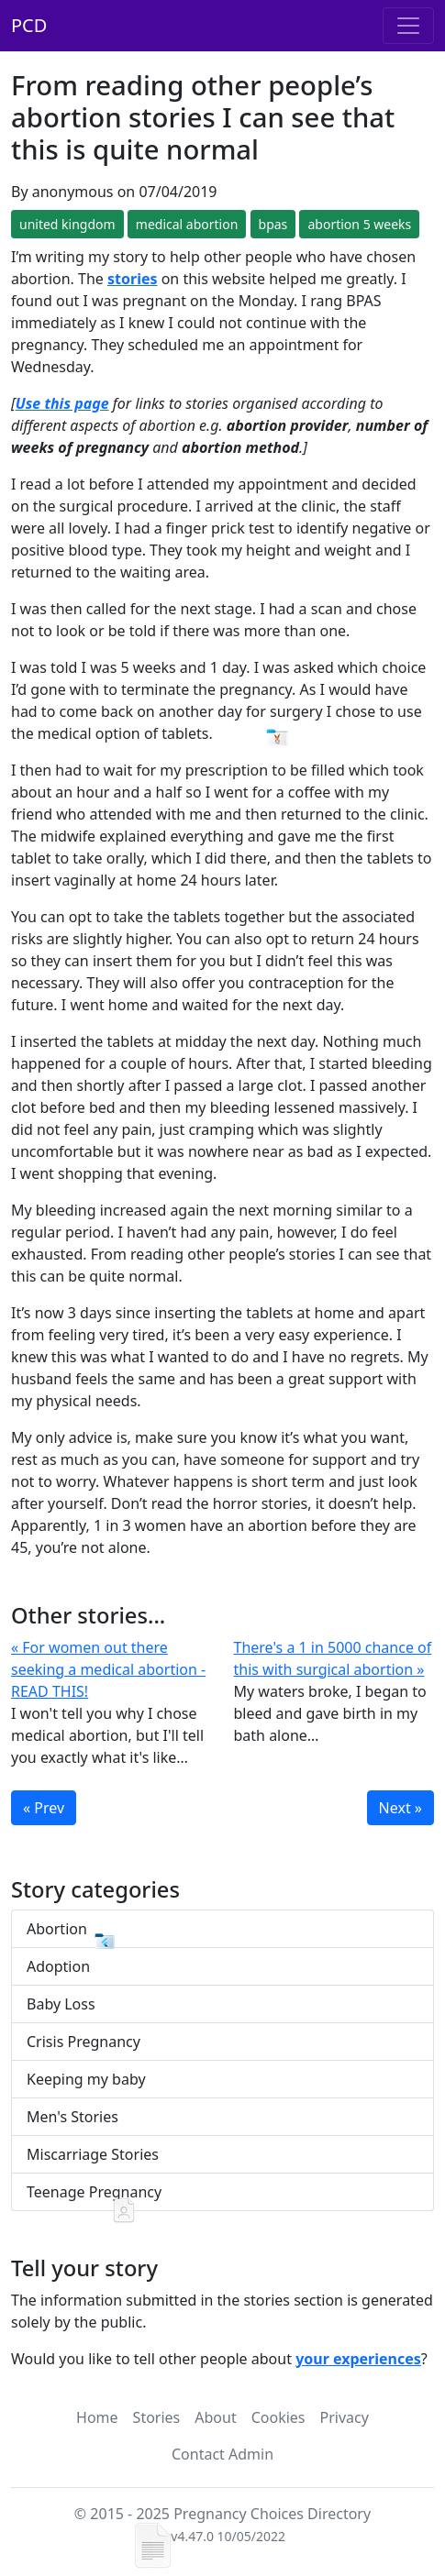  I want to click on view document author information, so click(124, 2210).